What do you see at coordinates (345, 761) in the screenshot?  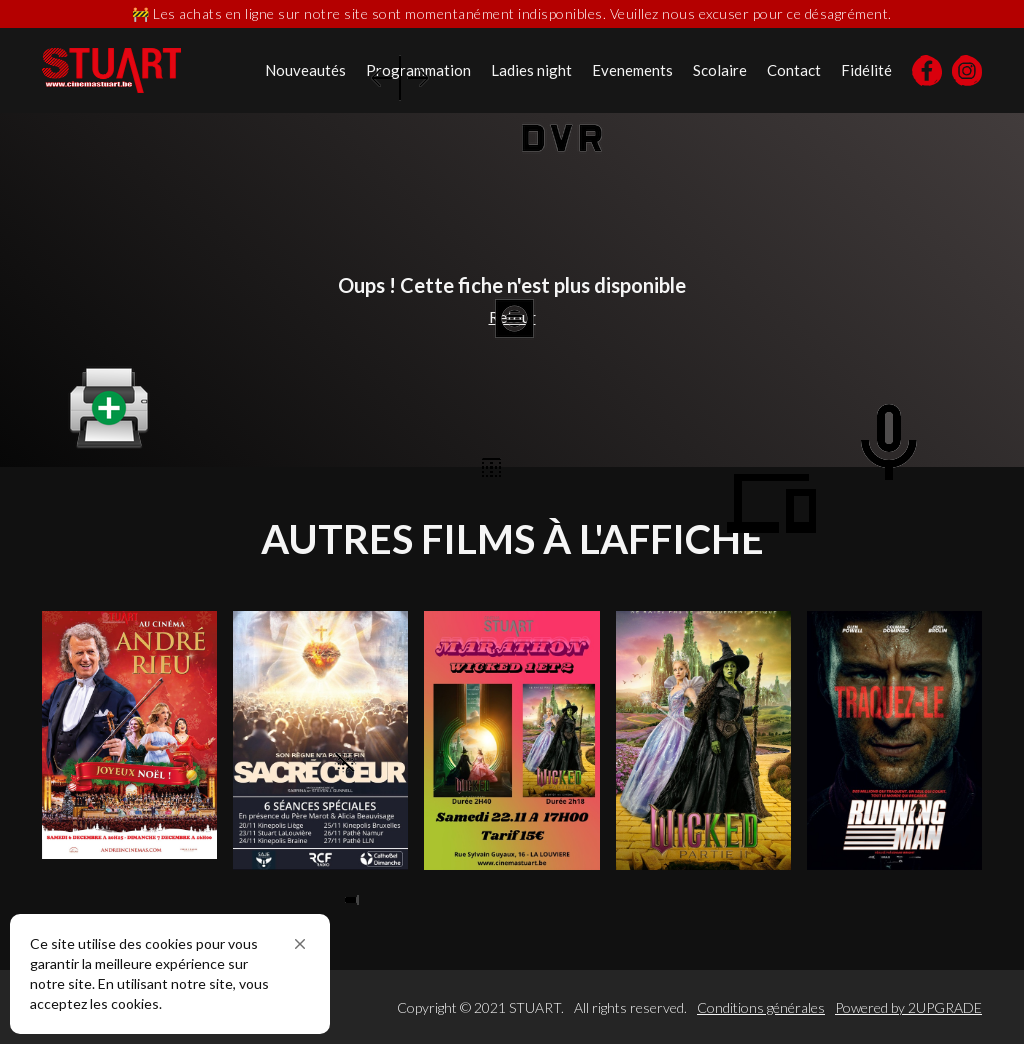 I see `disable blur effect` at bounding box center [345, 761].